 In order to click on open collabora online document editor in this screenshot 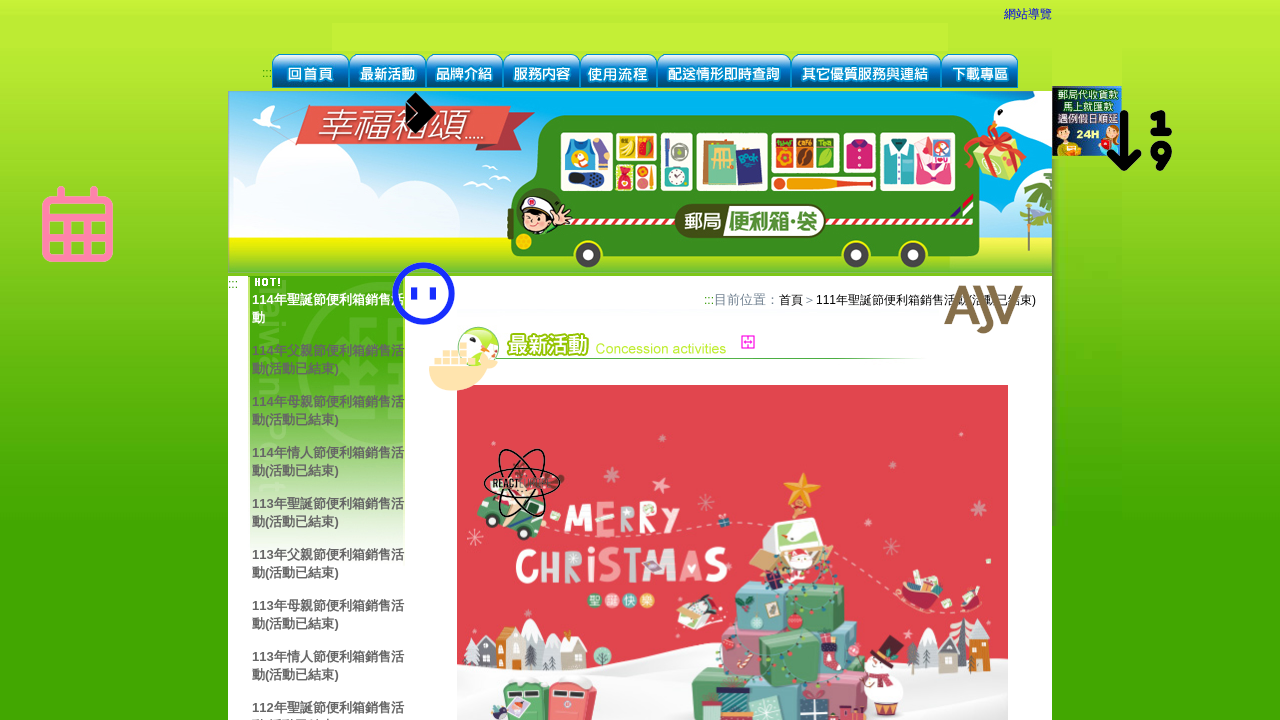, I will do `click(421, 113)`.